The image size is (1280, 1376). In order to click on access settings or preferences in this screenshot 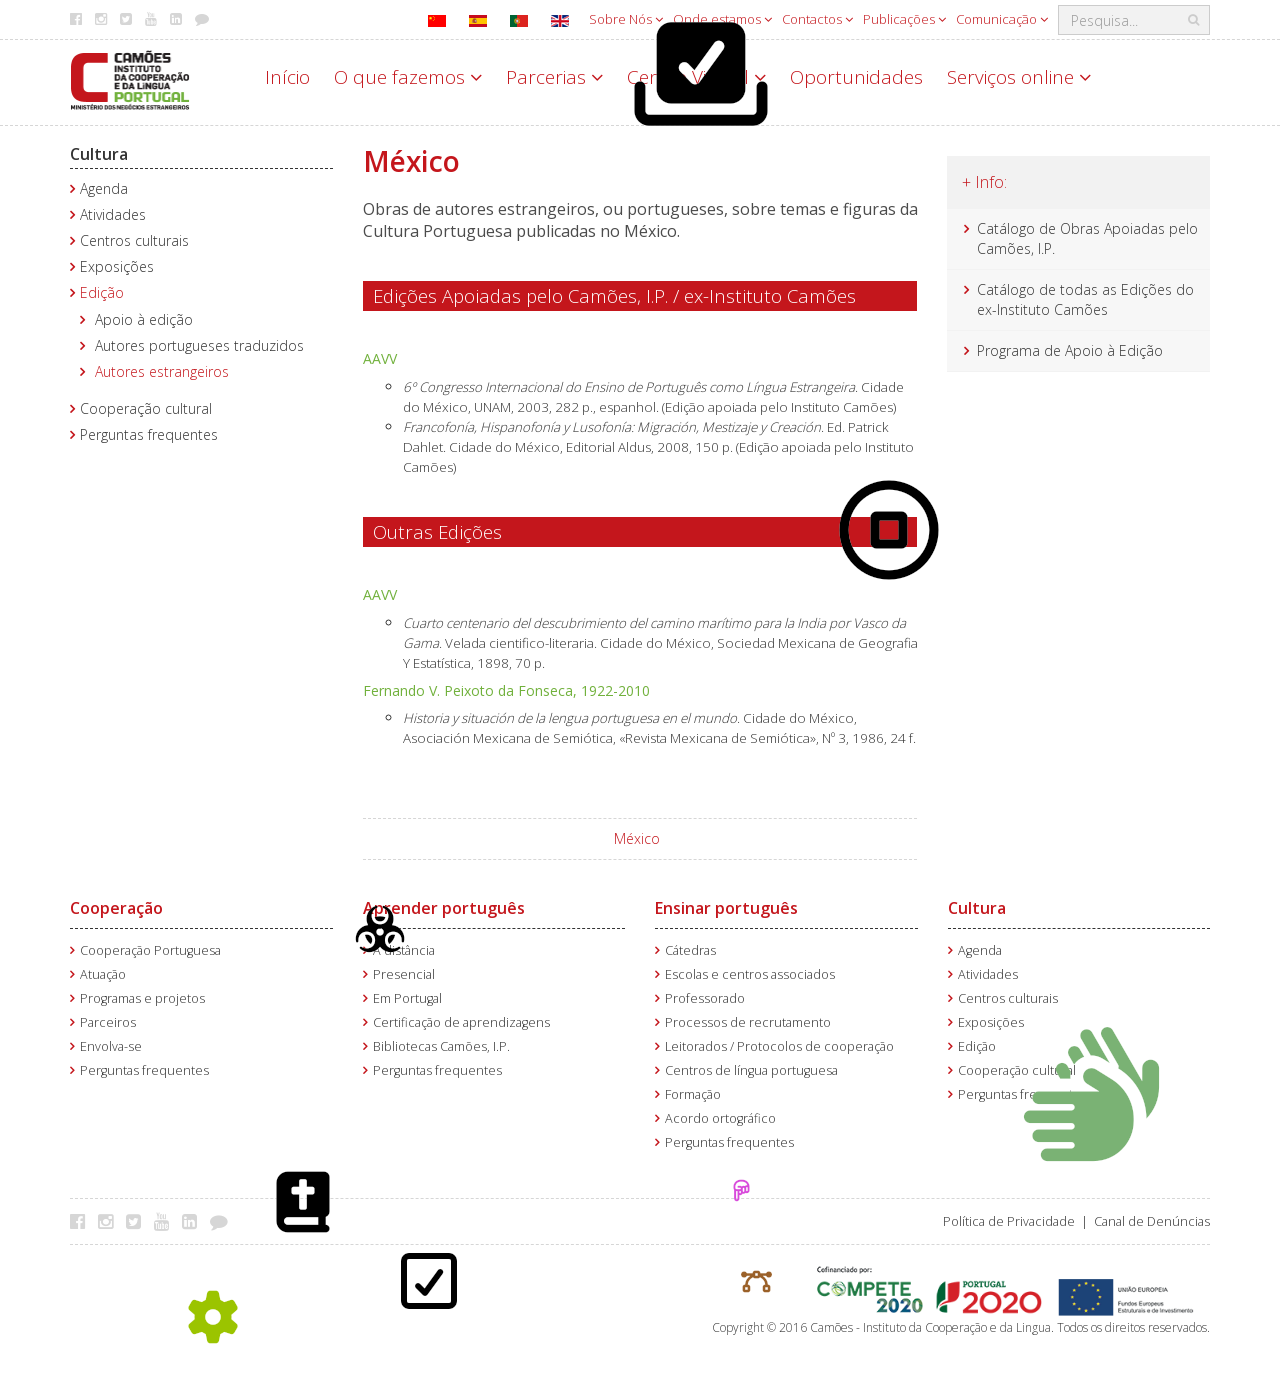, I will do `click(213, 1317)`.